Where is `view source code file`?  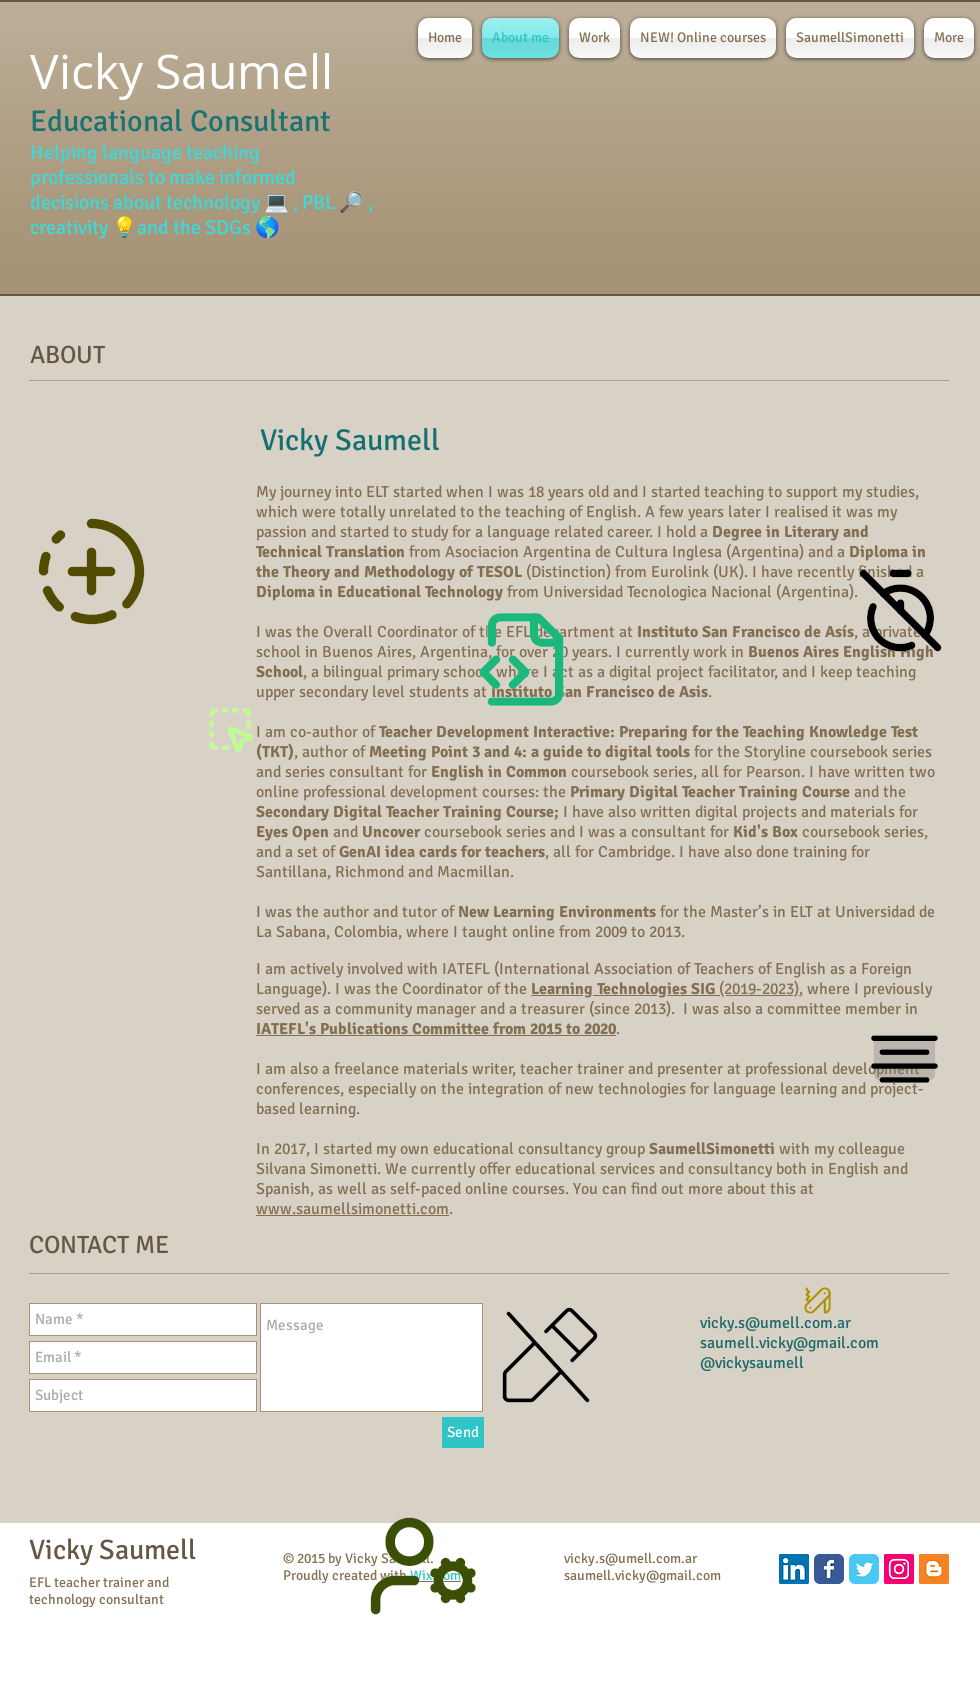 view source code file is located at coordinates (525, 659).